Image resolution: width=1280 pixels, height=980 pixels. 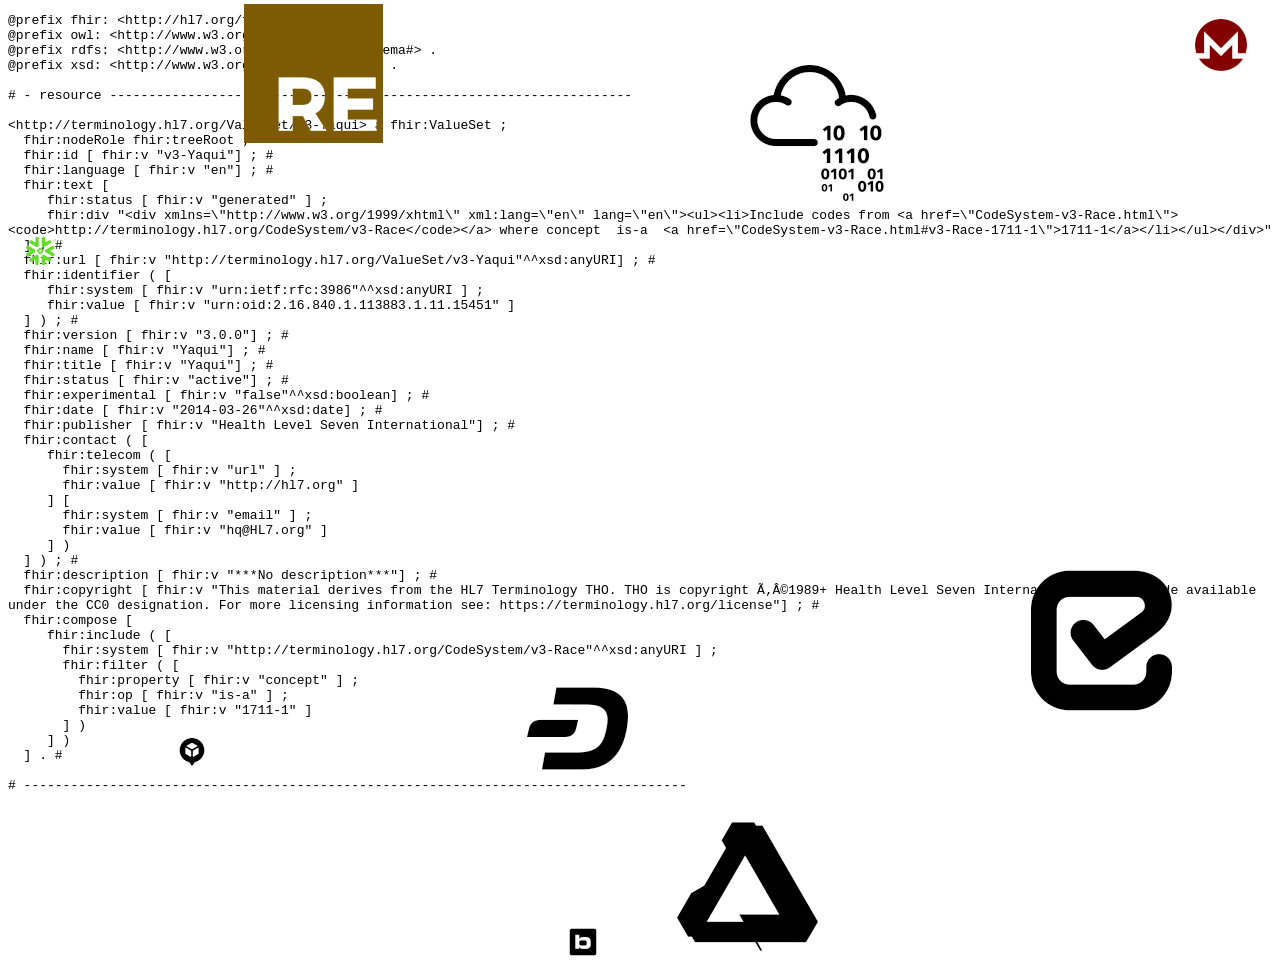 What do you see at coordinates (577, 728) in the screenshot?
I see `Dash cryptocurrency logo` at bounding box center [577, 728].